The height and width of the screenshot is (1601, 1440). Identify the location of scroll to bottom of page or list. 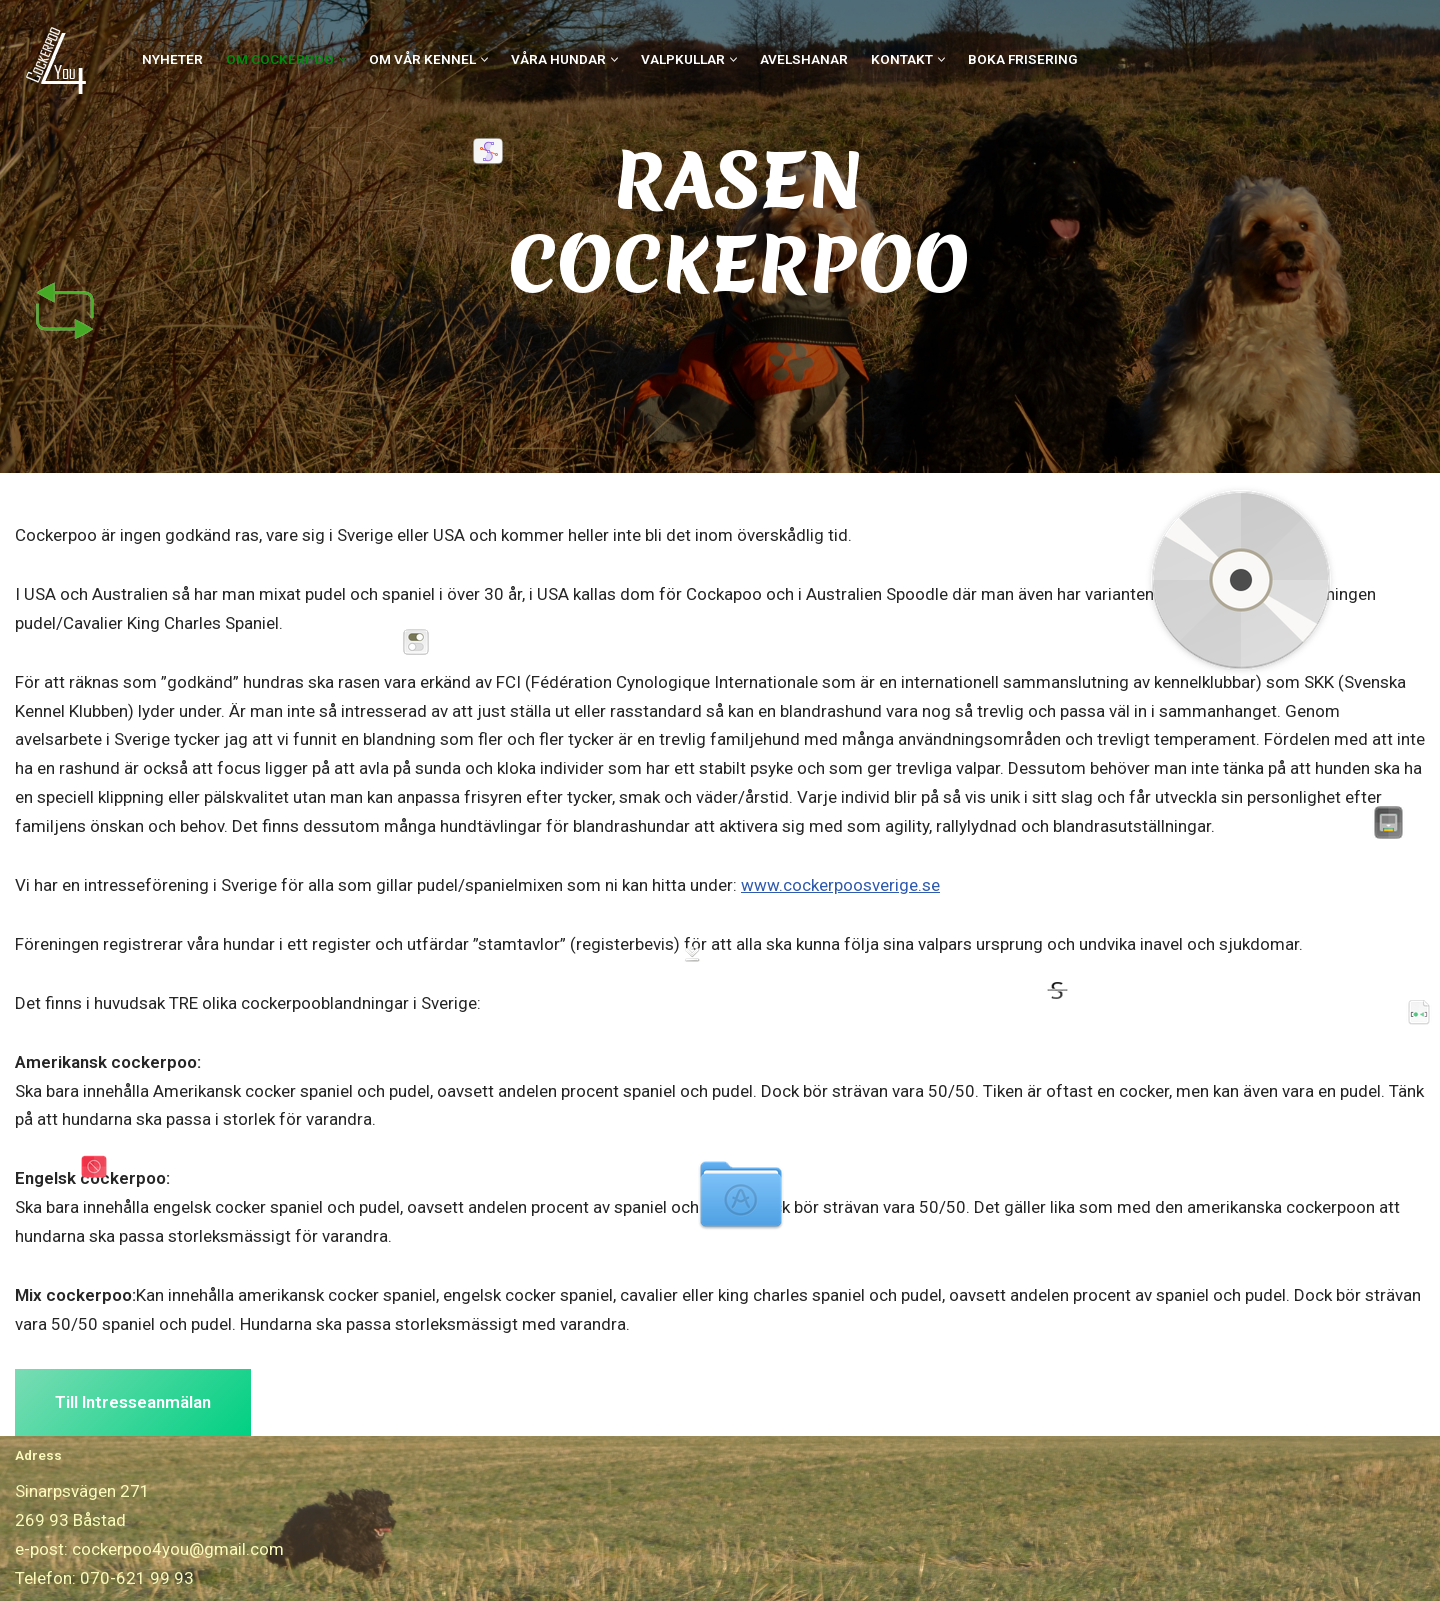
(692, 954).